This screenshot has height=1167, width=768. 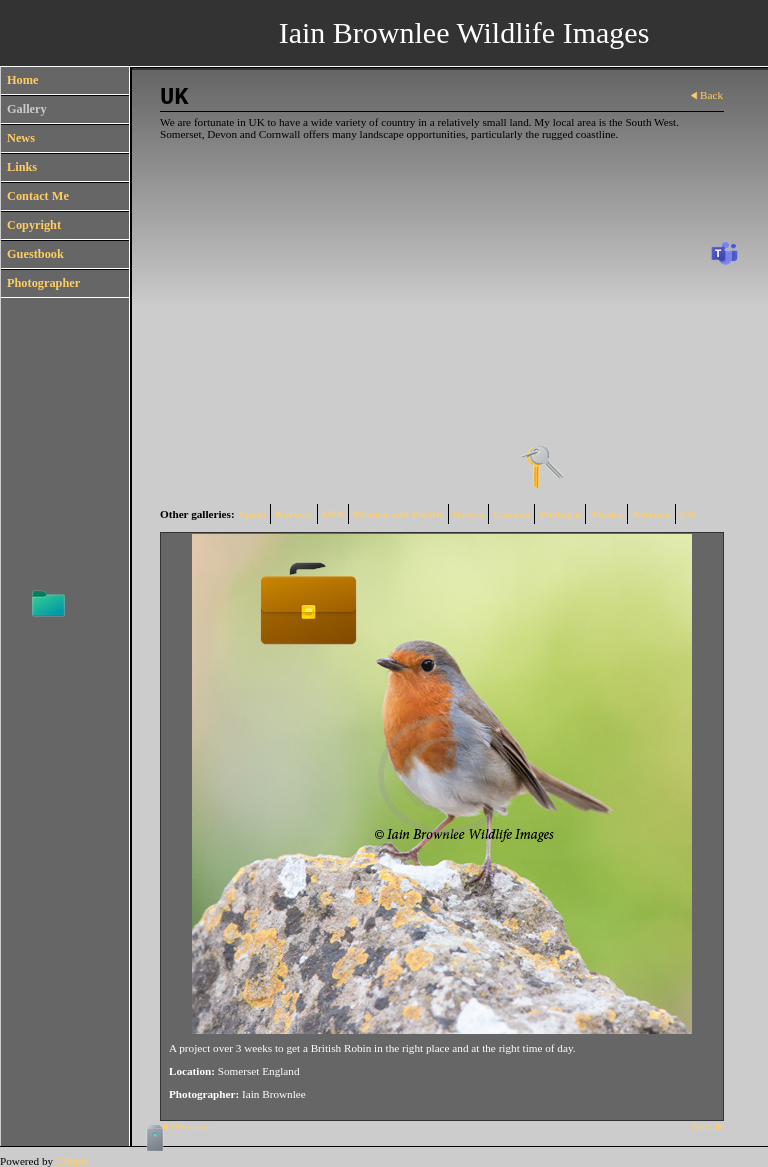 I want to click on access work or business files, so click(x=308, y=603).